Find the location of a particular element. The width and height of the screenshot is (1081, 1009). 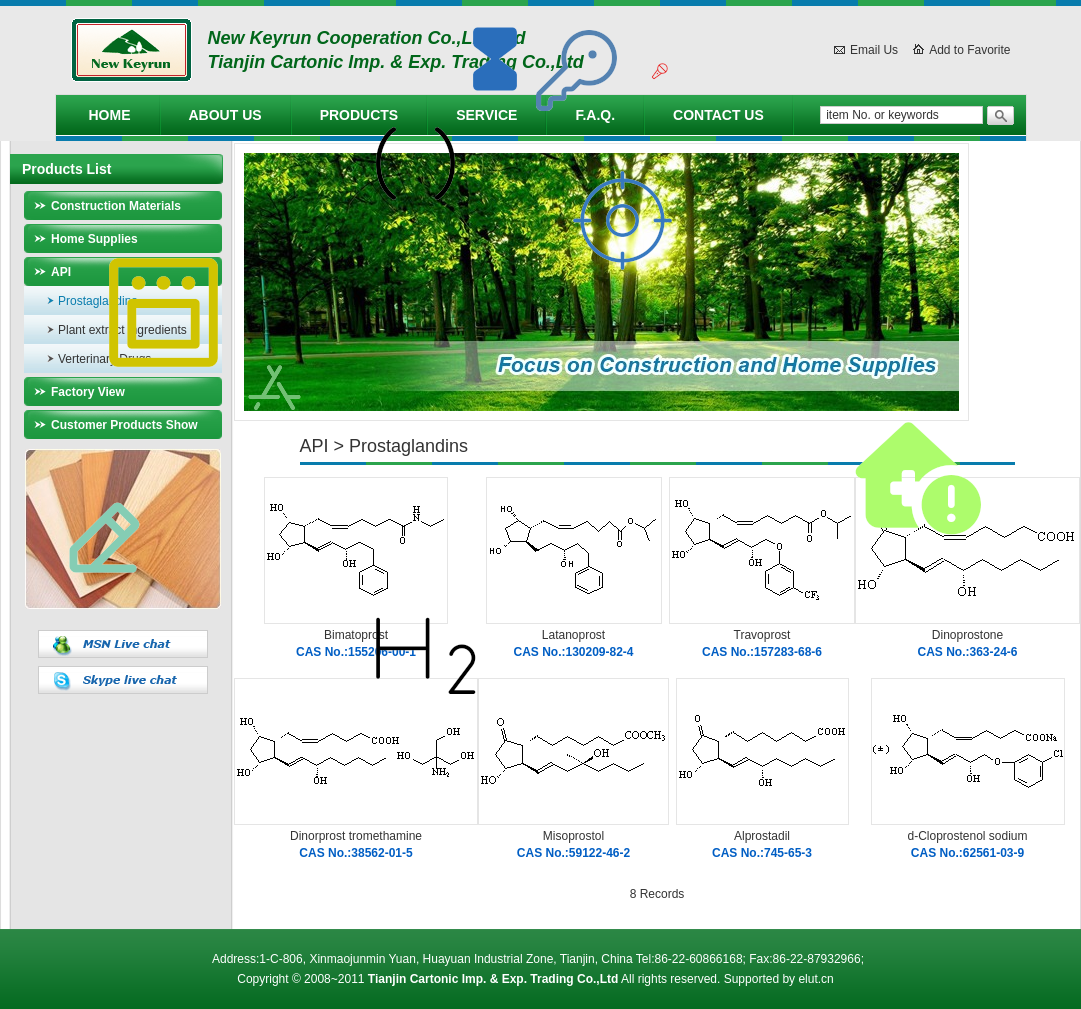

access account security settings is located at coordinates (576, 70).